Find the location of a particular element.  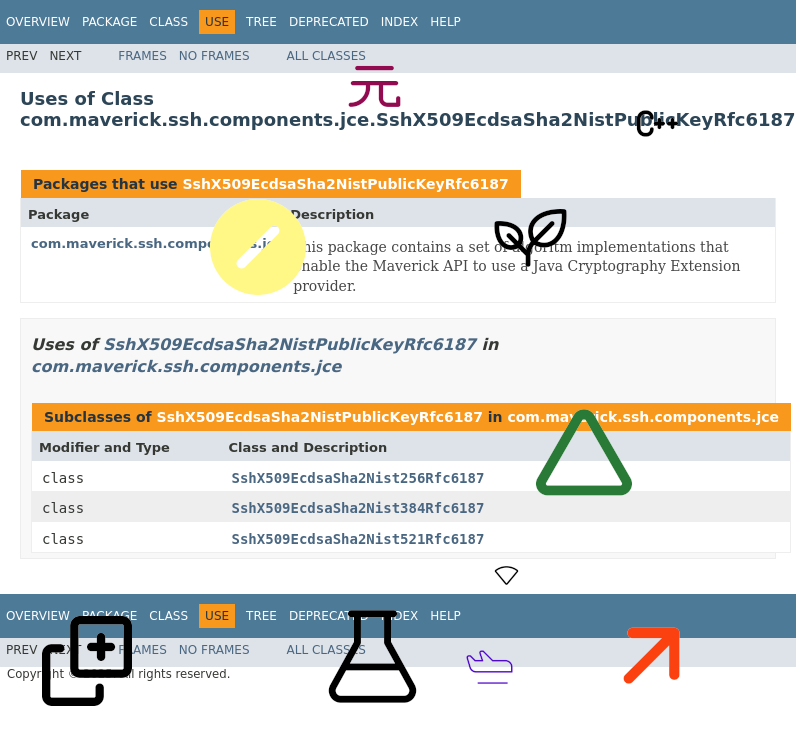

duplicate or copy an item is located at coordinates (87, 661).